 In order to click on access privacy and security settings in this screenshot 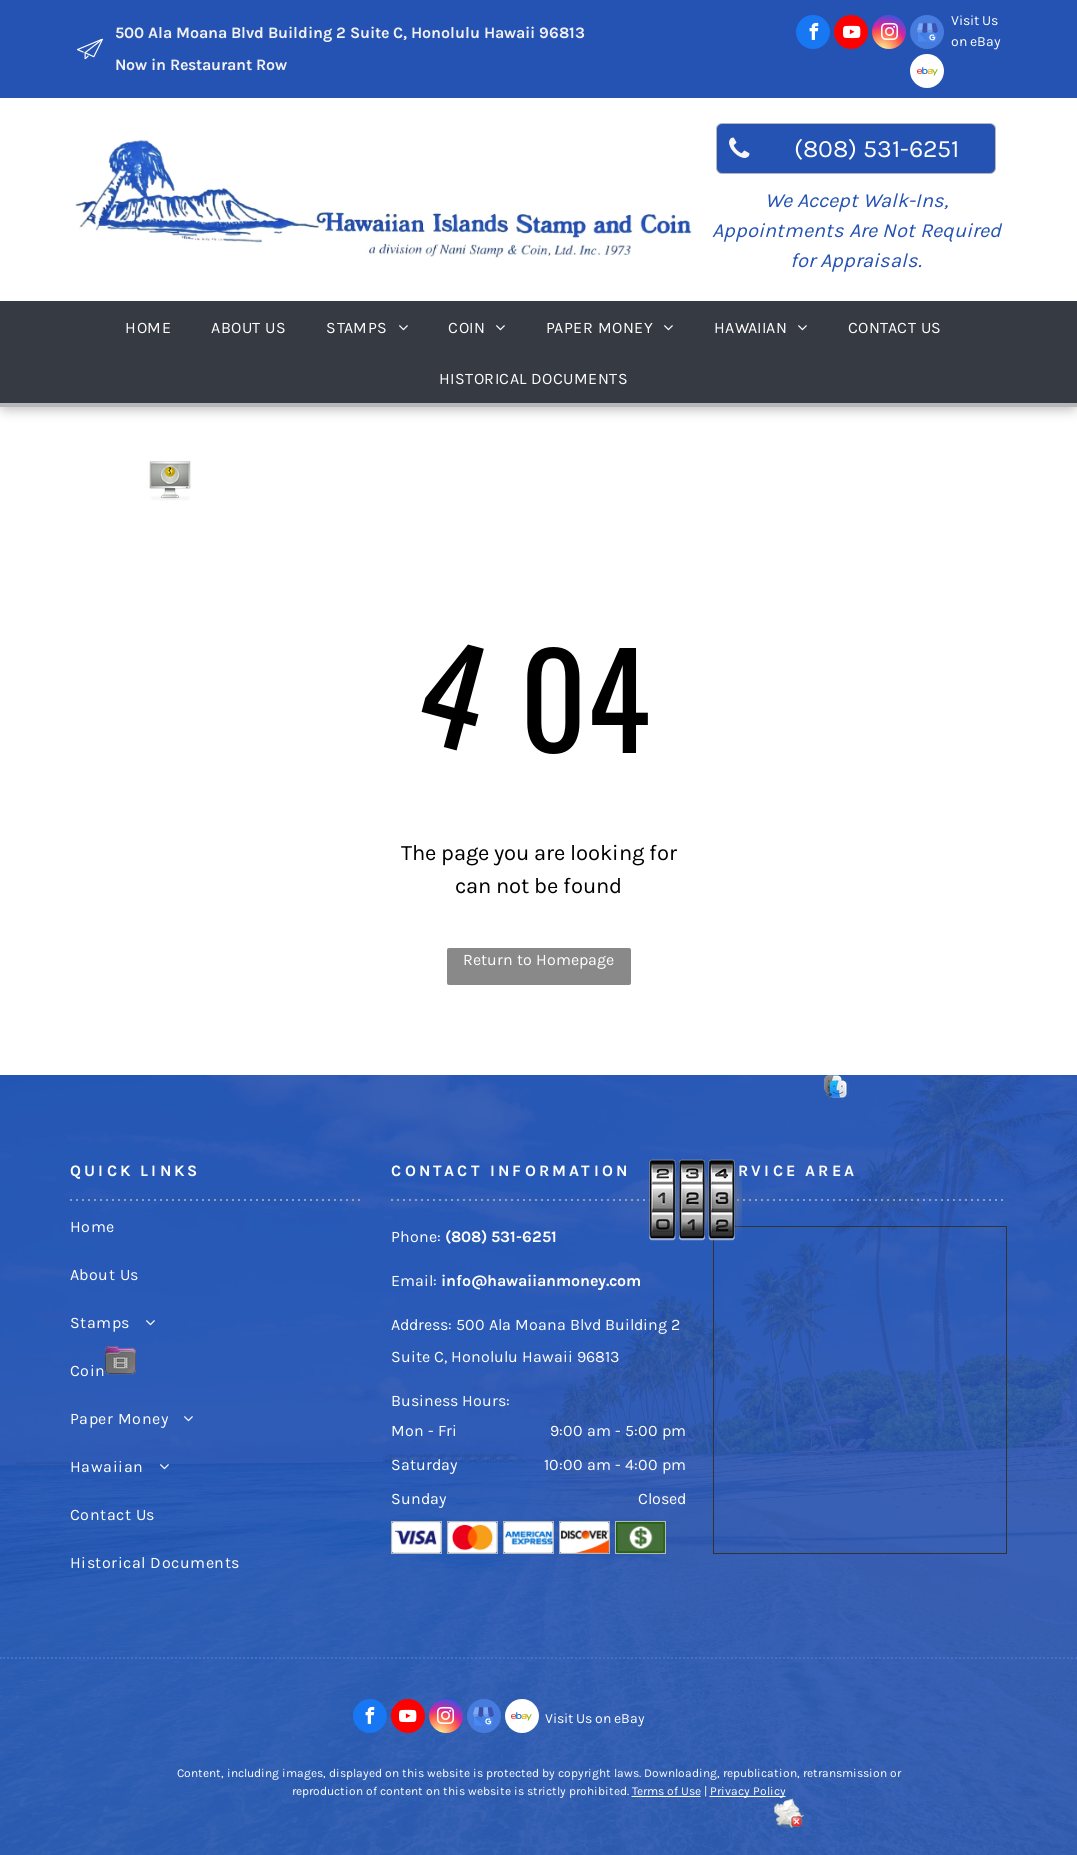, I will do `click(692, 1200)`.